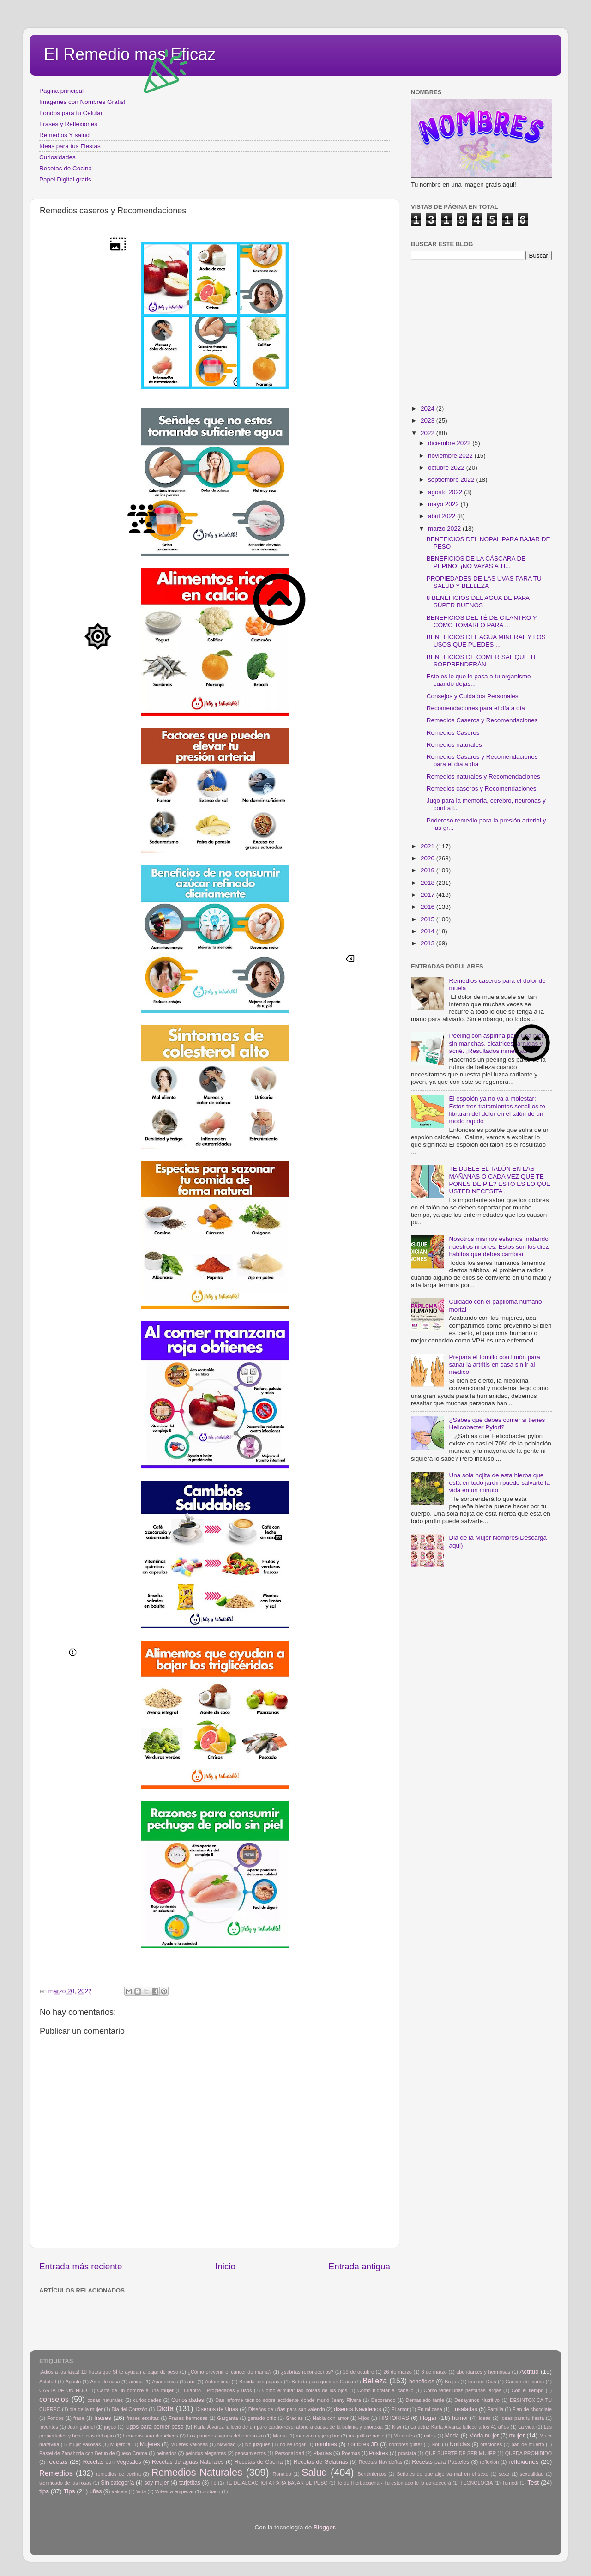 Image resolution: width=591 pixels, height=2576 pixels. I want to click on celebrate a completed milestone or achievement, so click(163, 74).